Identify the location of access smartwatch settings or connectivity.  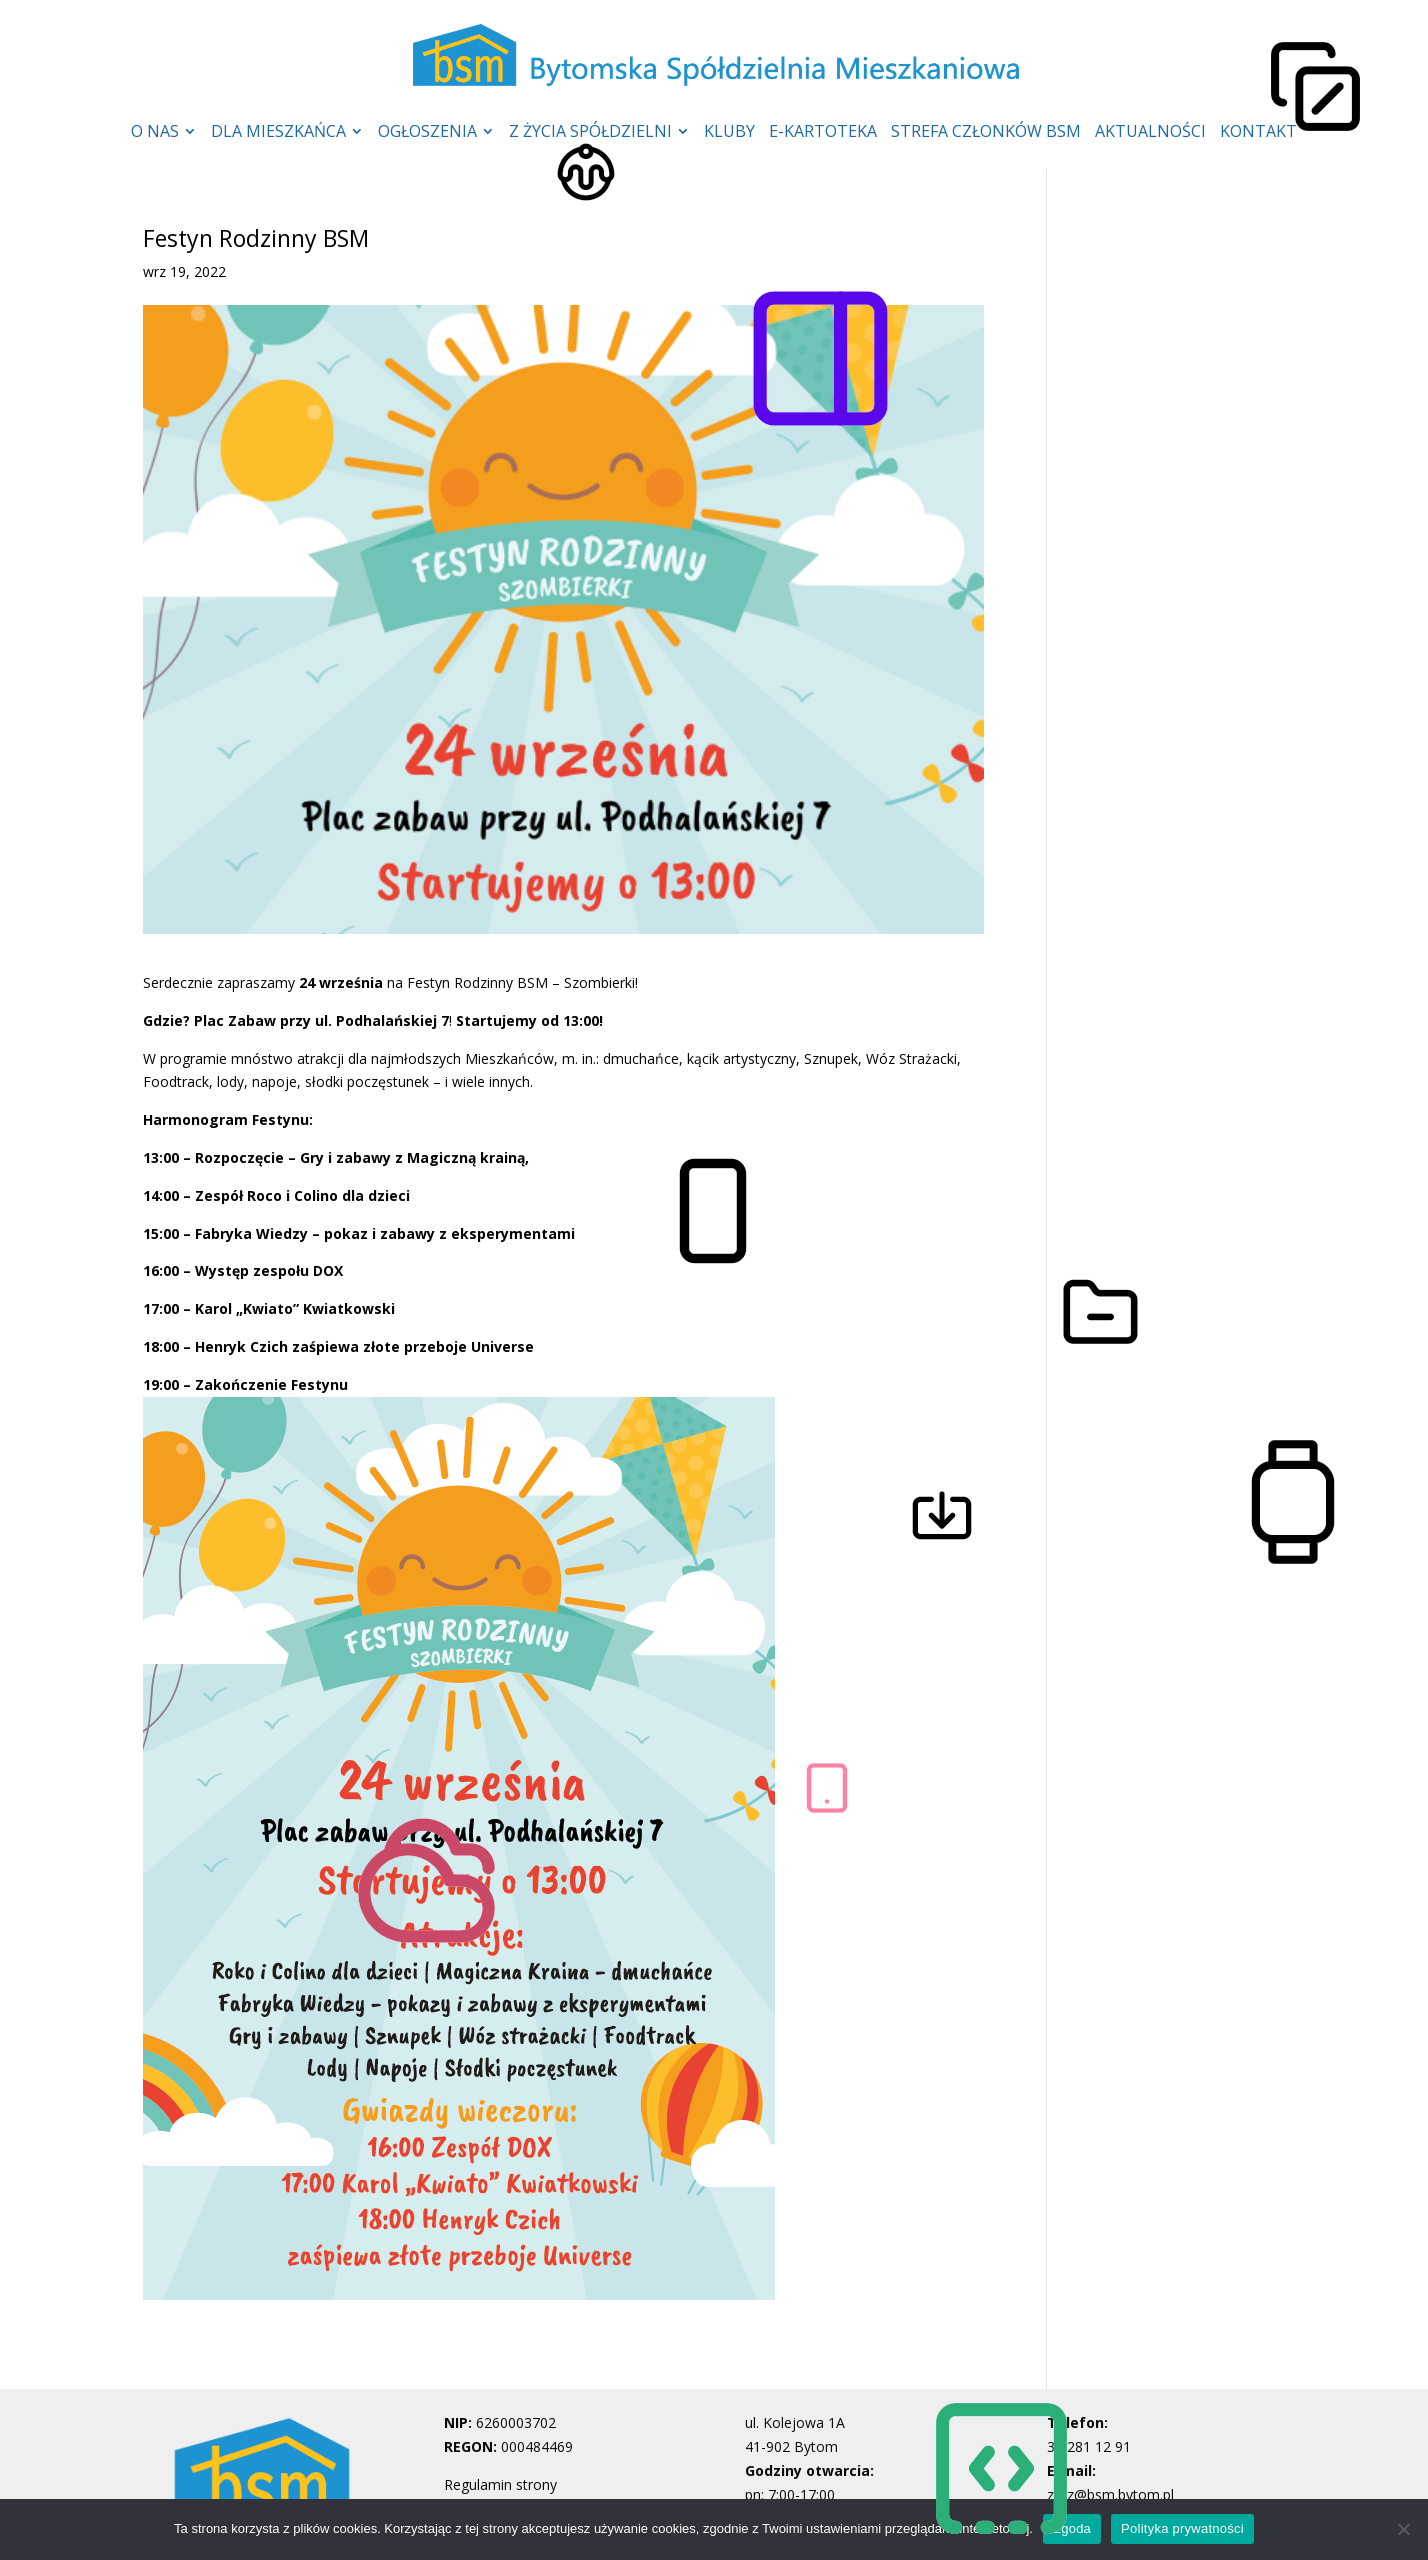
(1293, 1502).